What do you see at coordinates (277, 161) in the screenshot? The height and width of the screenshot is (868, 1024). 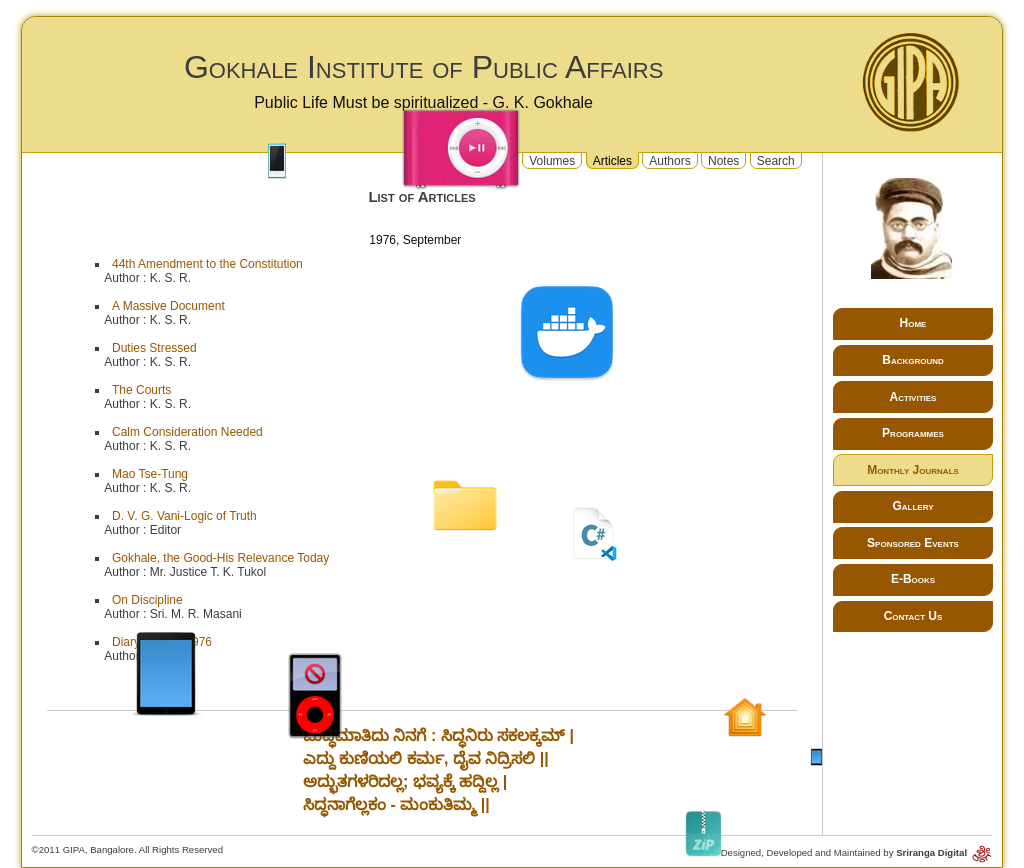 I see `iPod nano device connected` at bounding box center [277, 161].